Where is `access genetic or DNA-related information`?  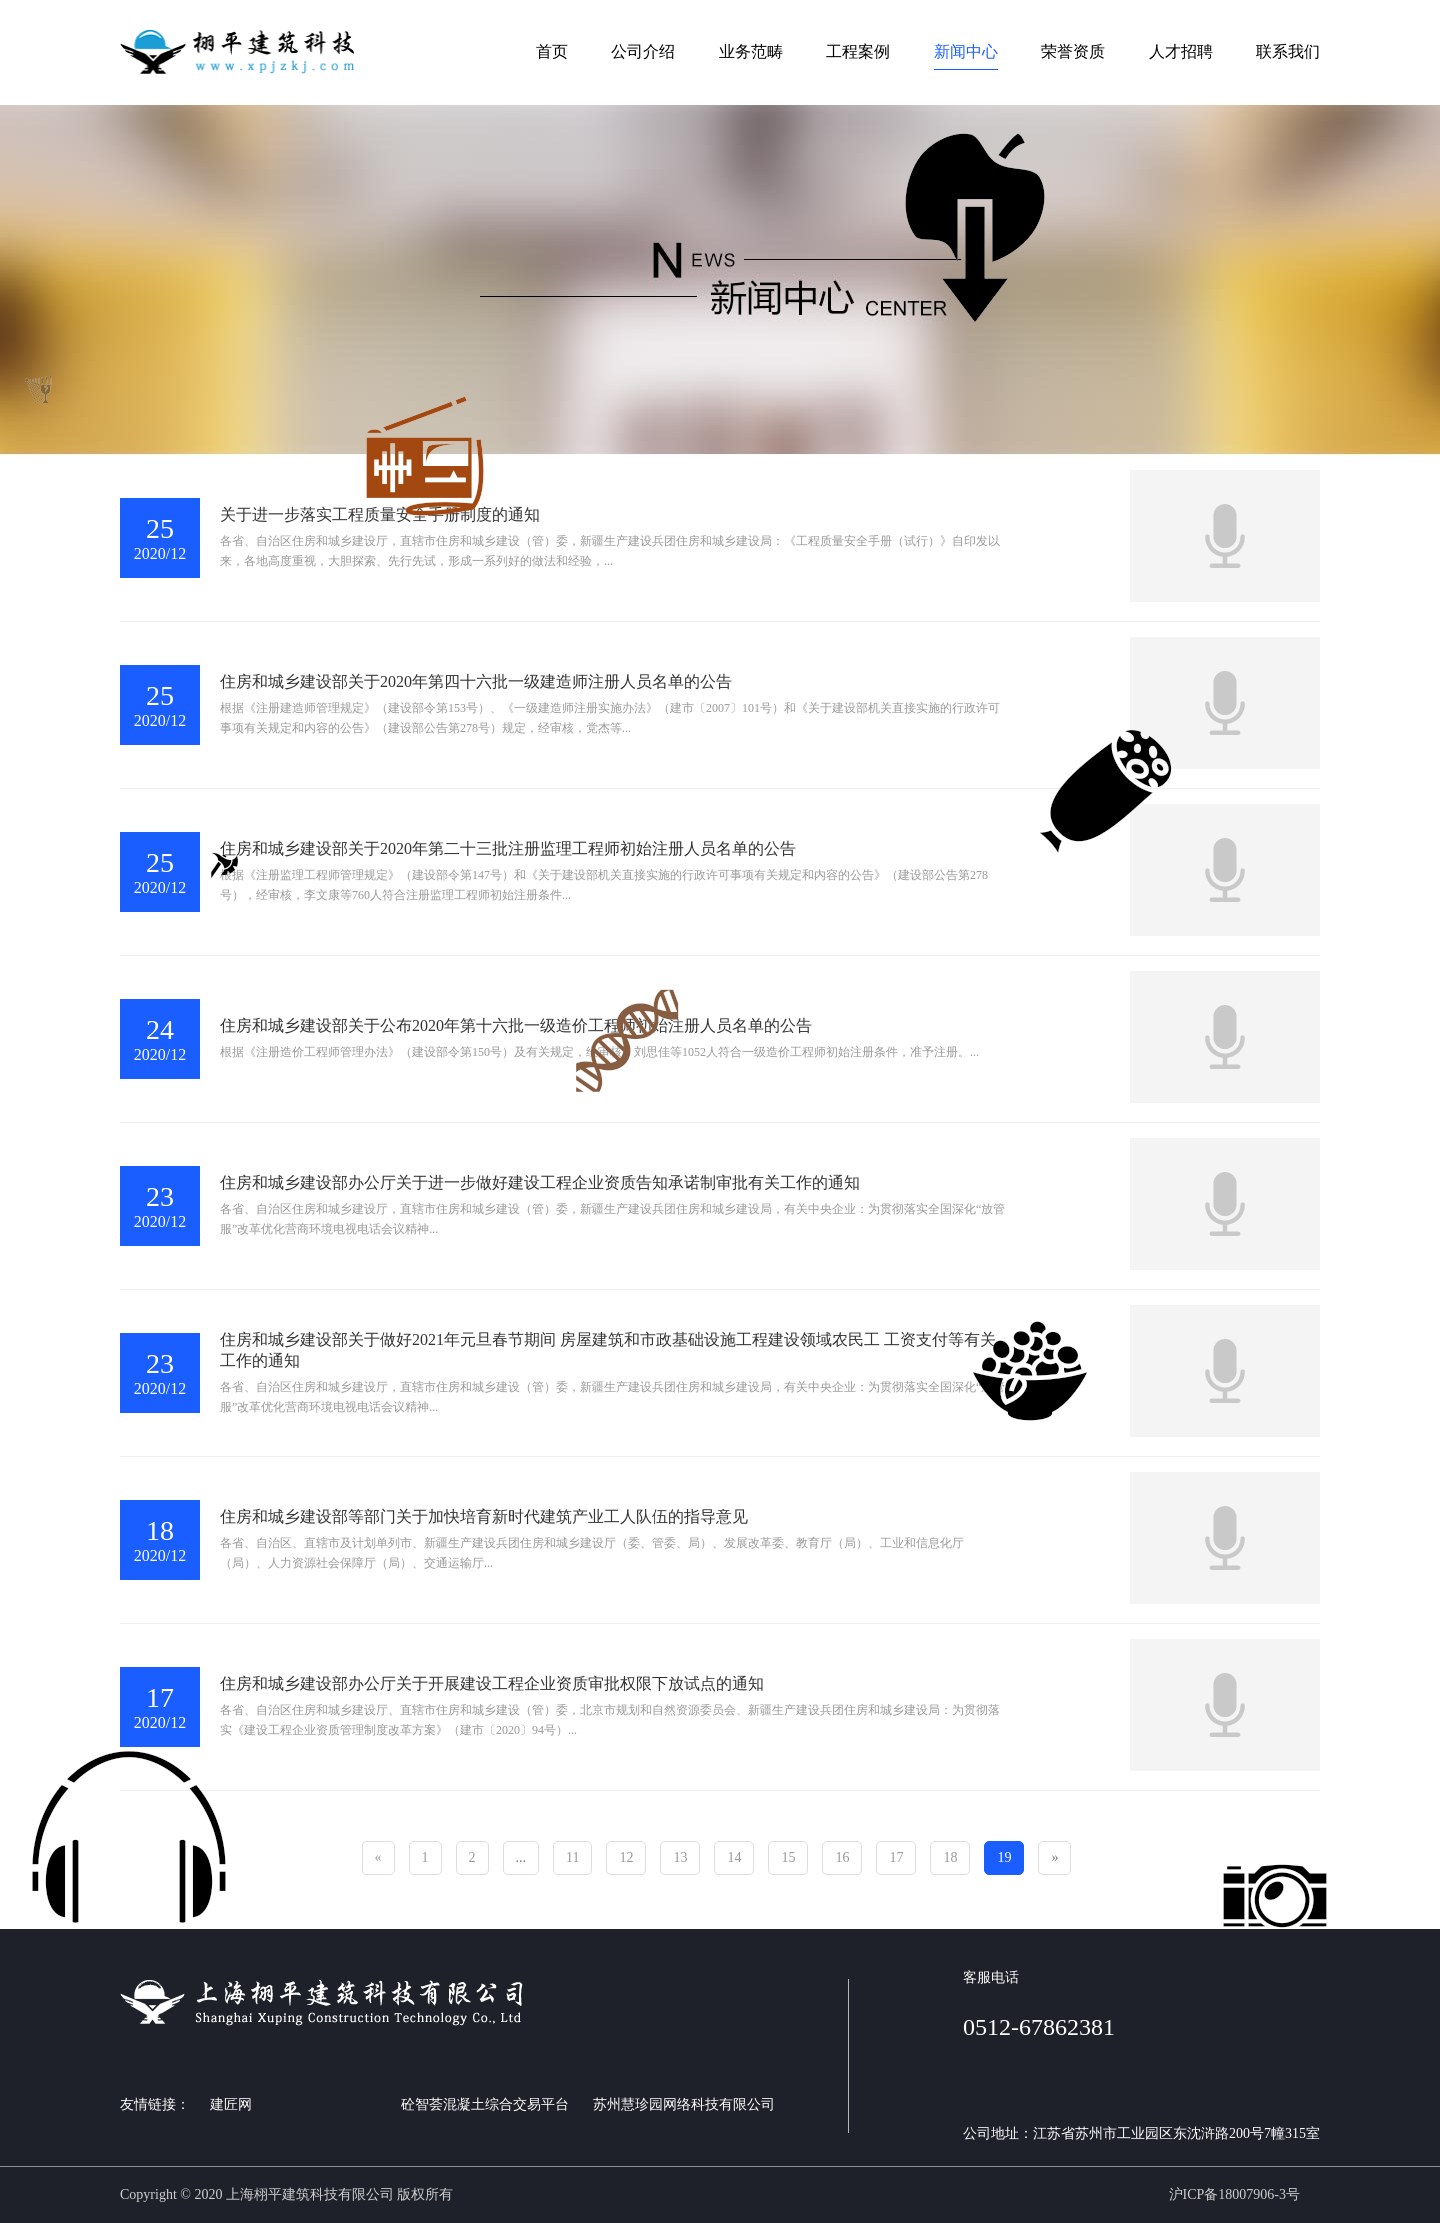 access genetic or DNA-related information is located at coordinates (627, 1041).